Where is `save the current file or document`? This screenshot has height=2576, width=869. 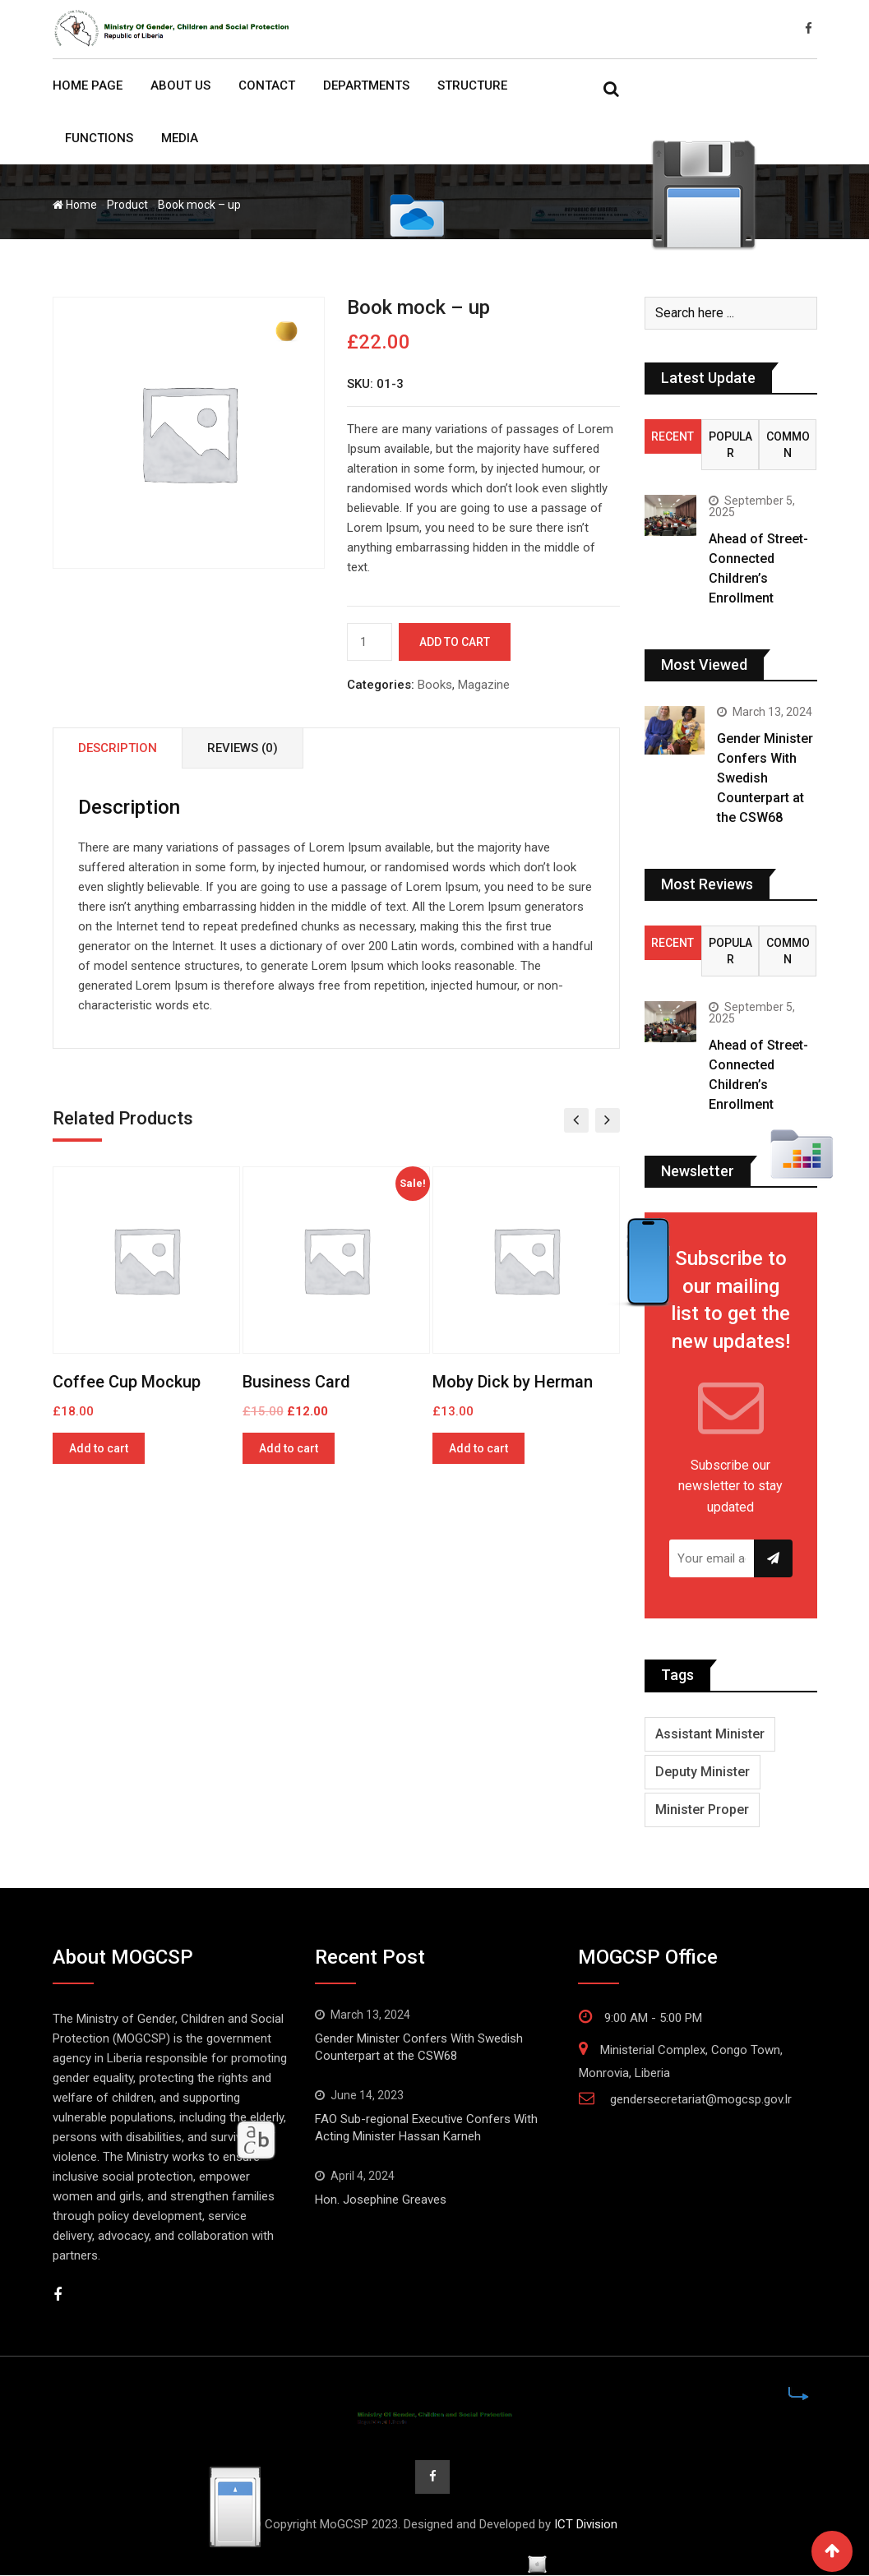
save the current file or document is located at coordinates (704, 196).